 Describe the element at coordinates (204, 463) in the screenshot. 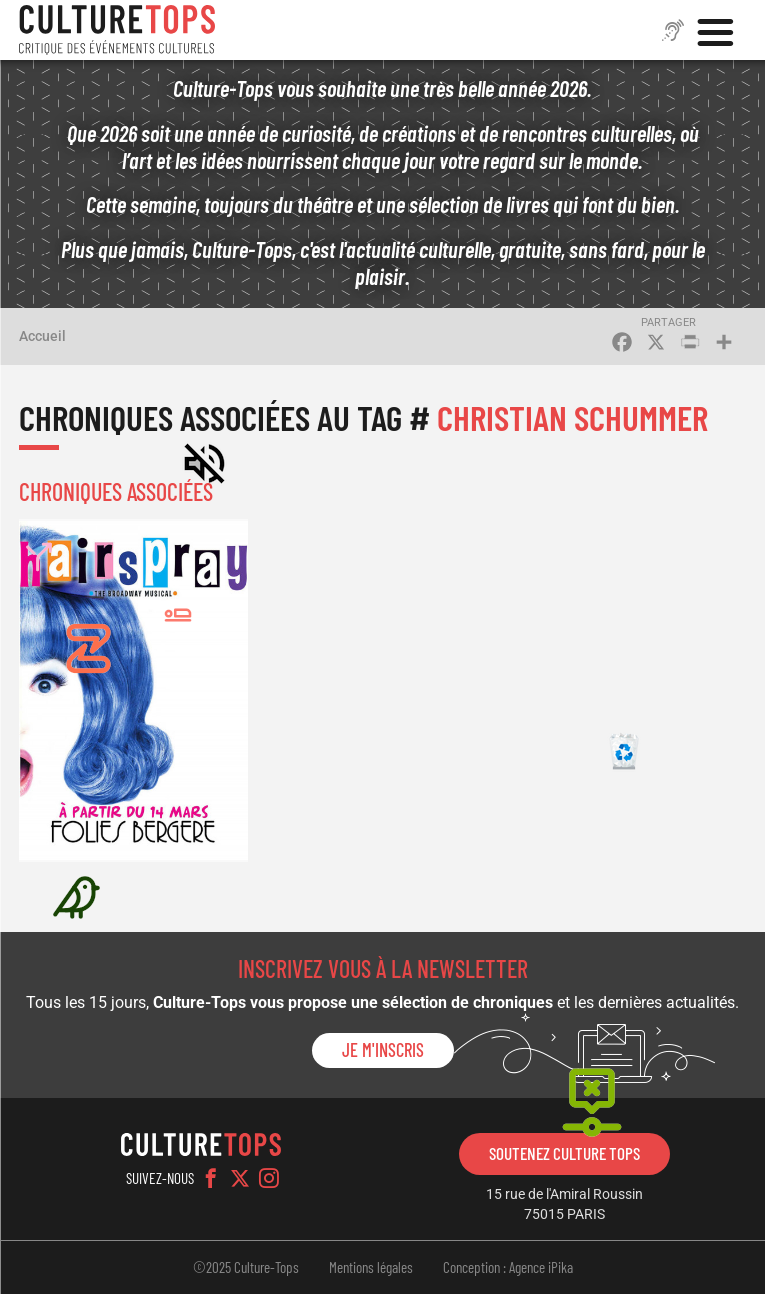

I see `mute audio or sound` at that location.